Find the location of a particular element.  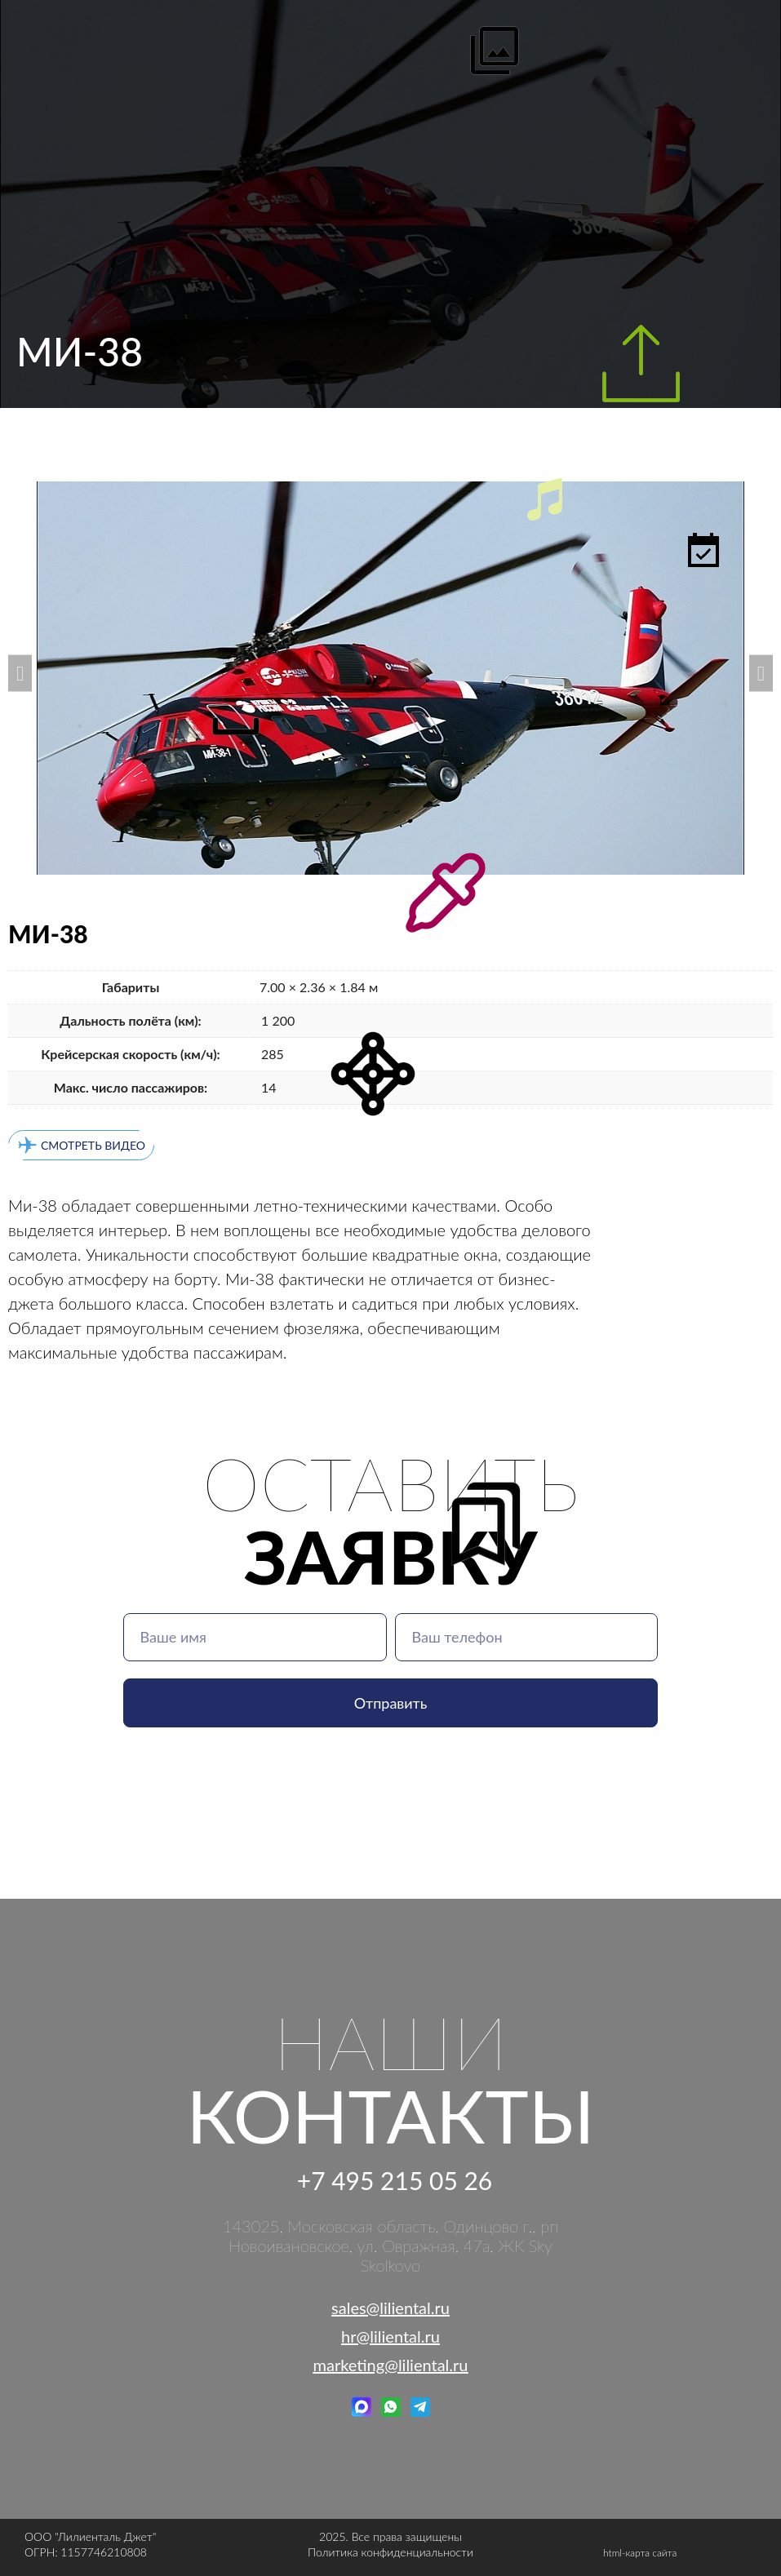

view all saved bookmarks is located at coordinates (486, 1523).